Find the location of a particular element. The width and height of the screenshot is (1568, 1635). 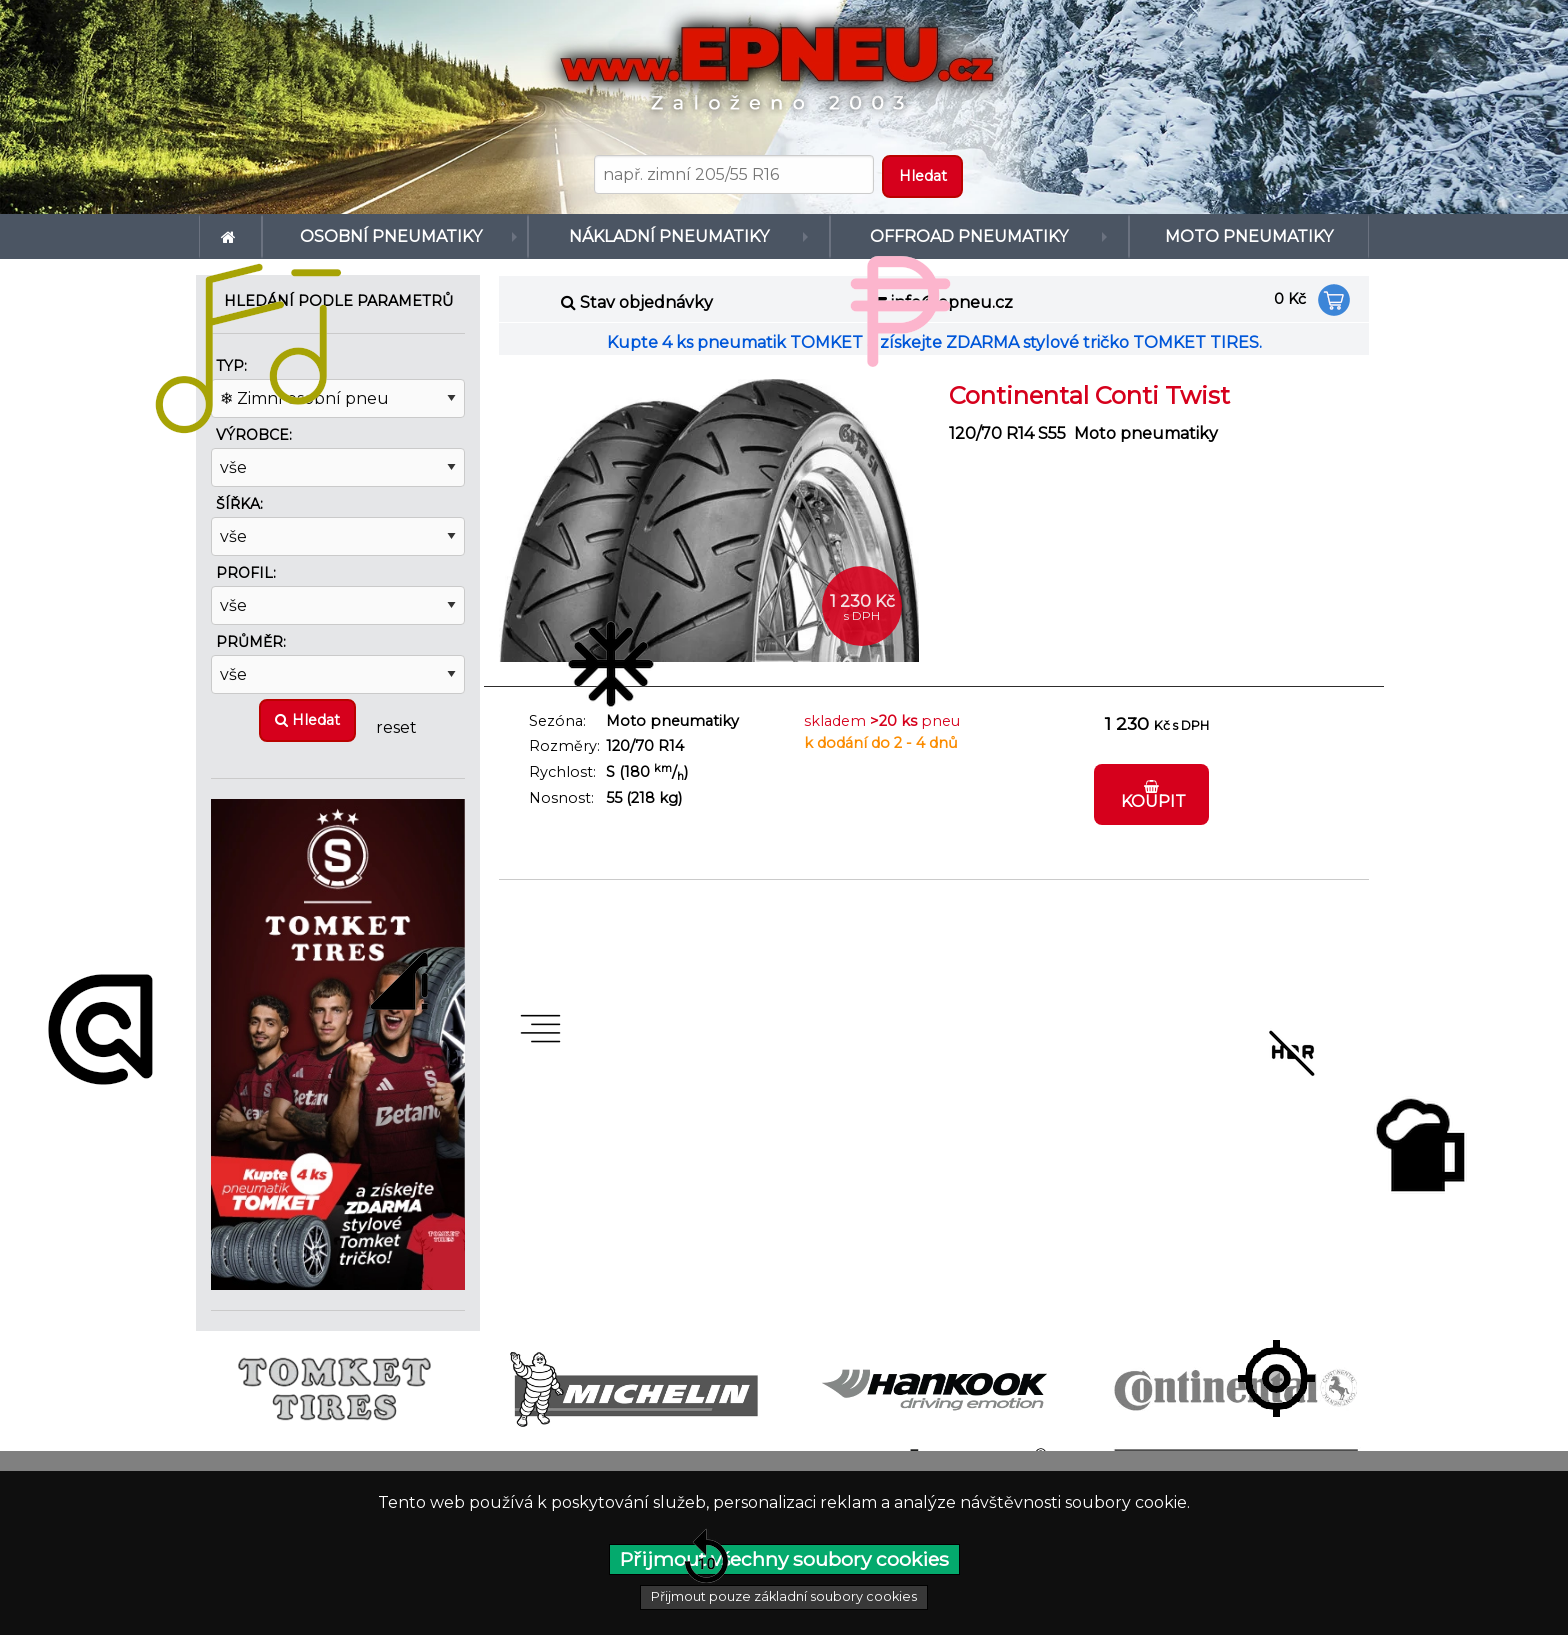

remove a song from your playlist is located at coordinates (252, 344).